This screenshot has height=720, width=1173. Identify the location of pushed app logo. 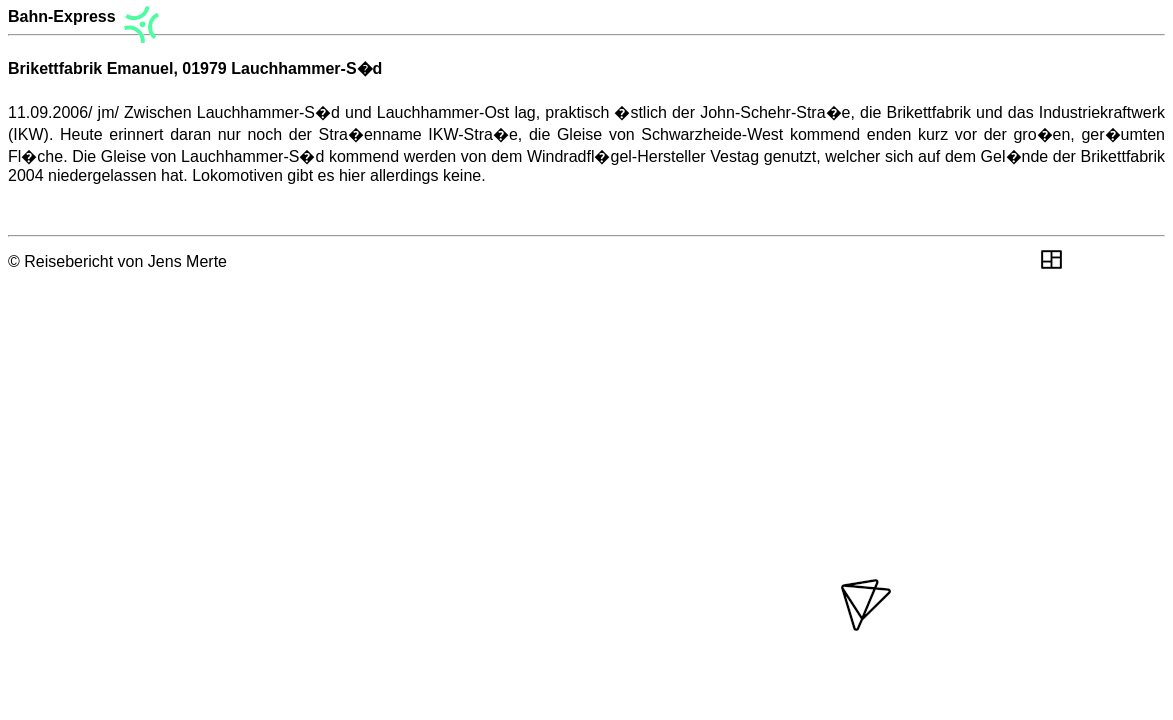
(866, 605).